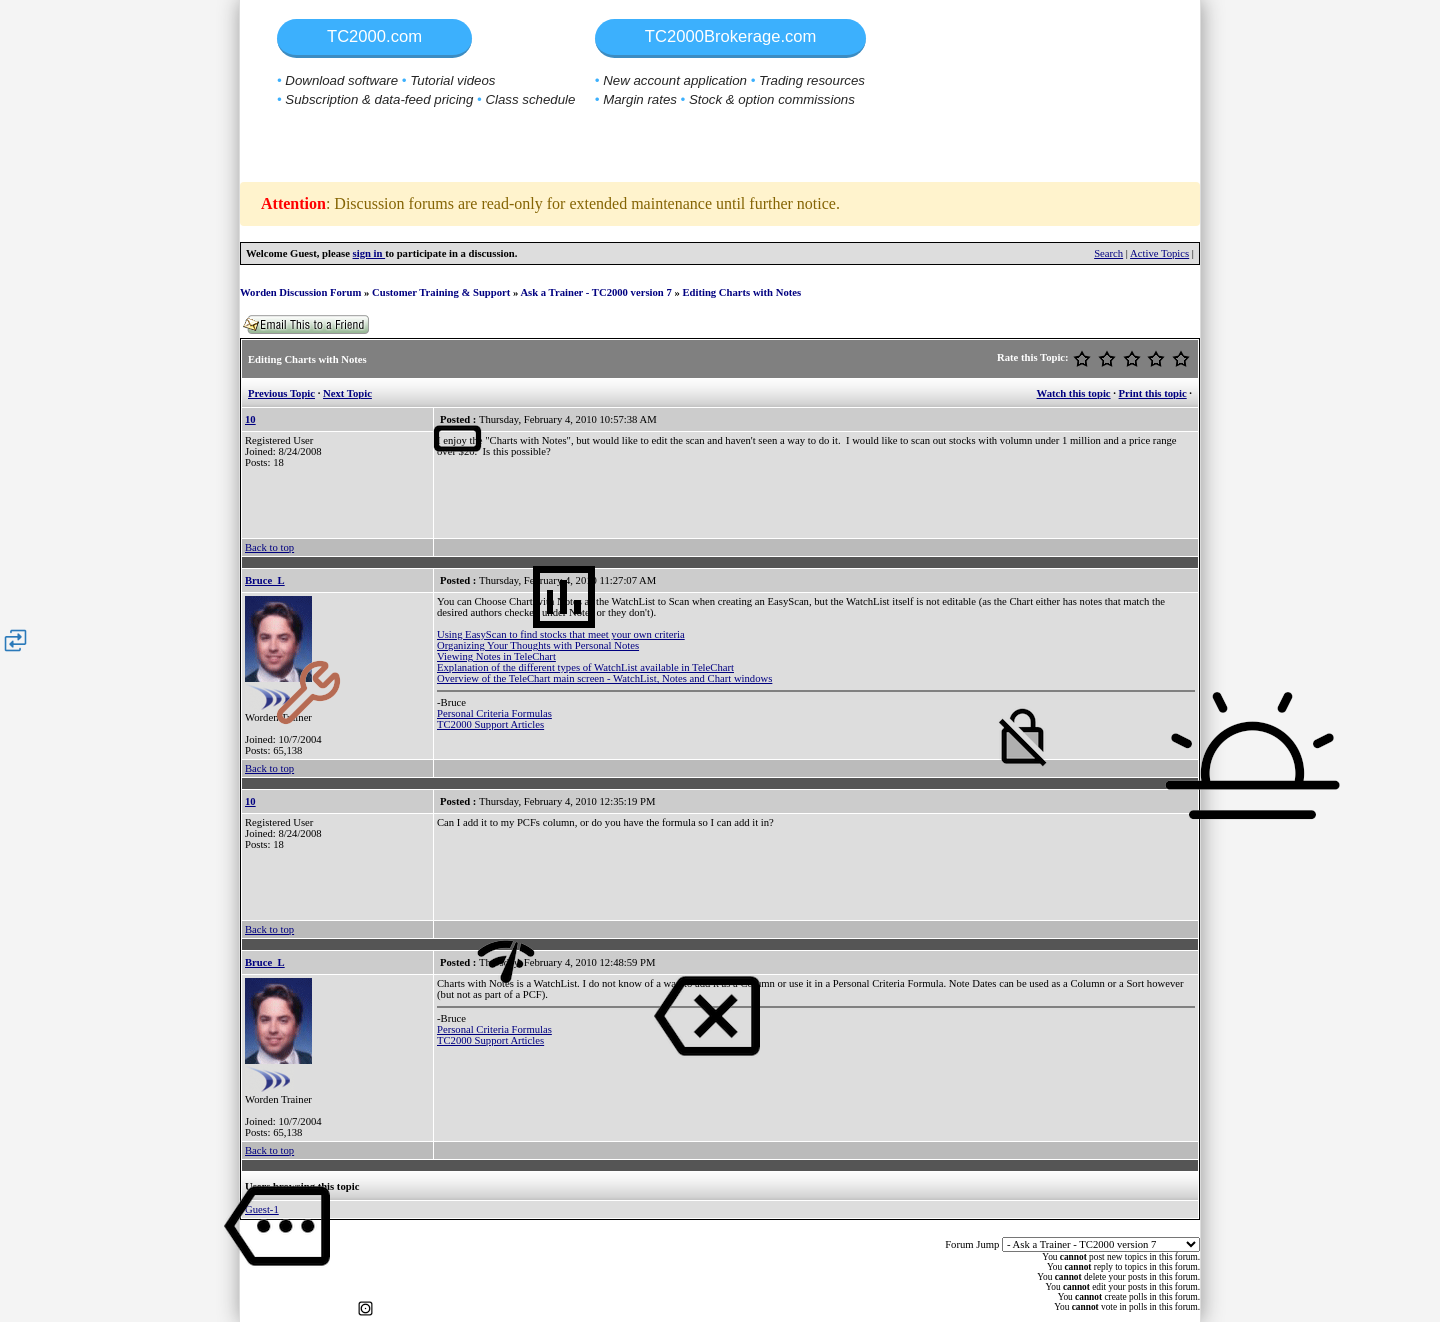 The image size is (1440, 1322). Describe the element at coordinates (506, 961) in the screenshot. I see `check network connection status` at that location.